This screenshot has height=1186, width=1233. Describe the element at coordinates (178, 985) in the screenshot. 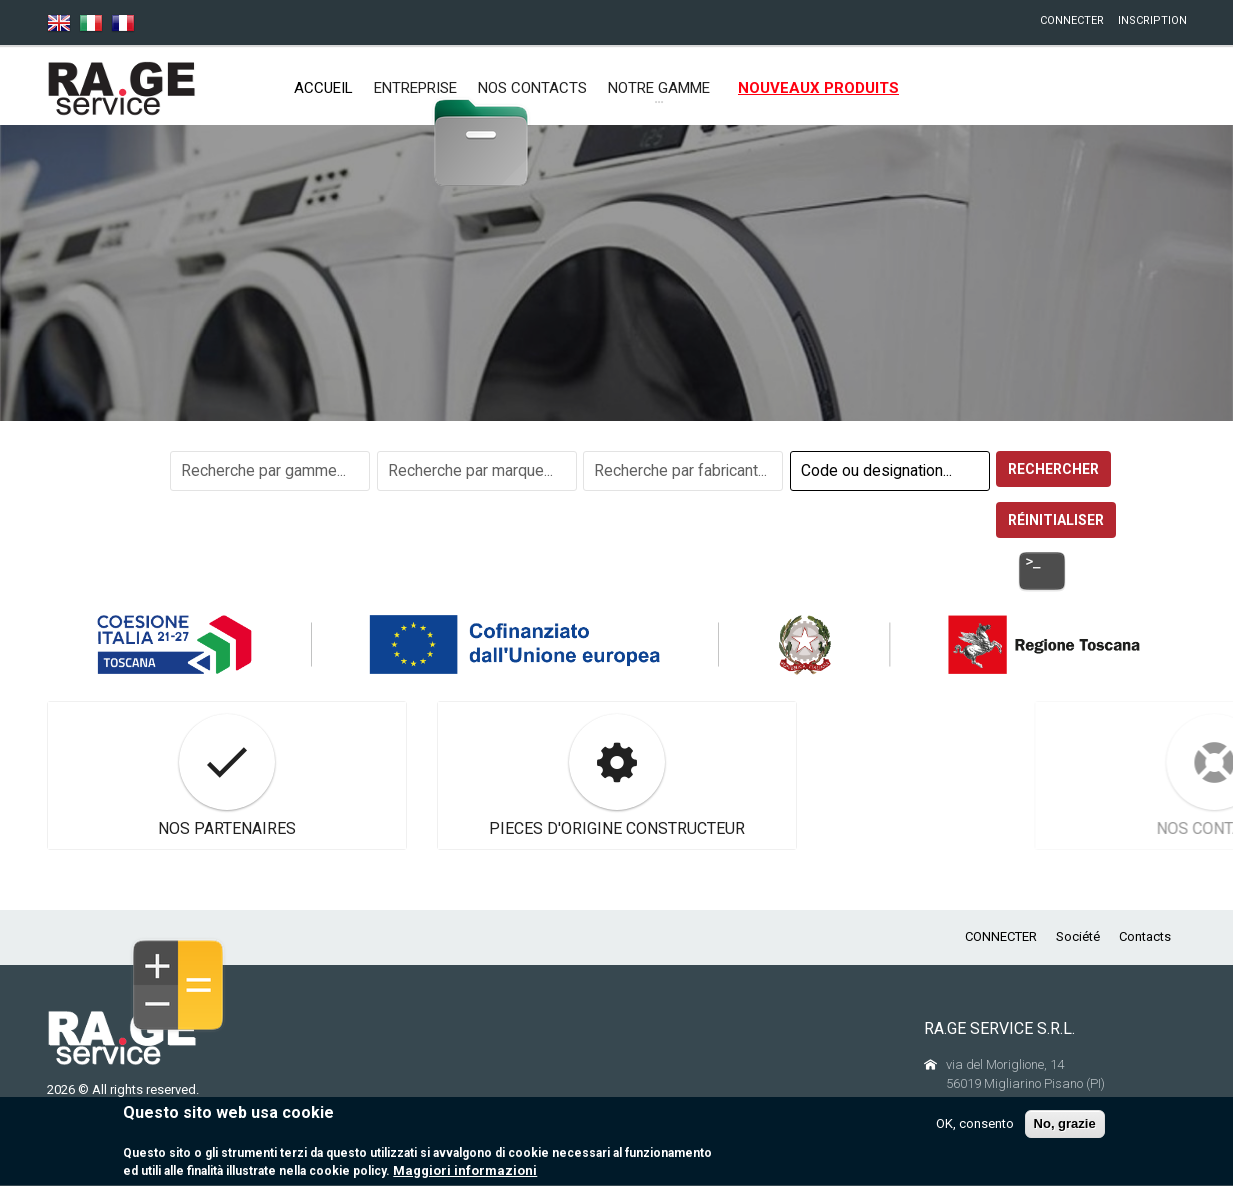

I see `open the calculator app` at that location.